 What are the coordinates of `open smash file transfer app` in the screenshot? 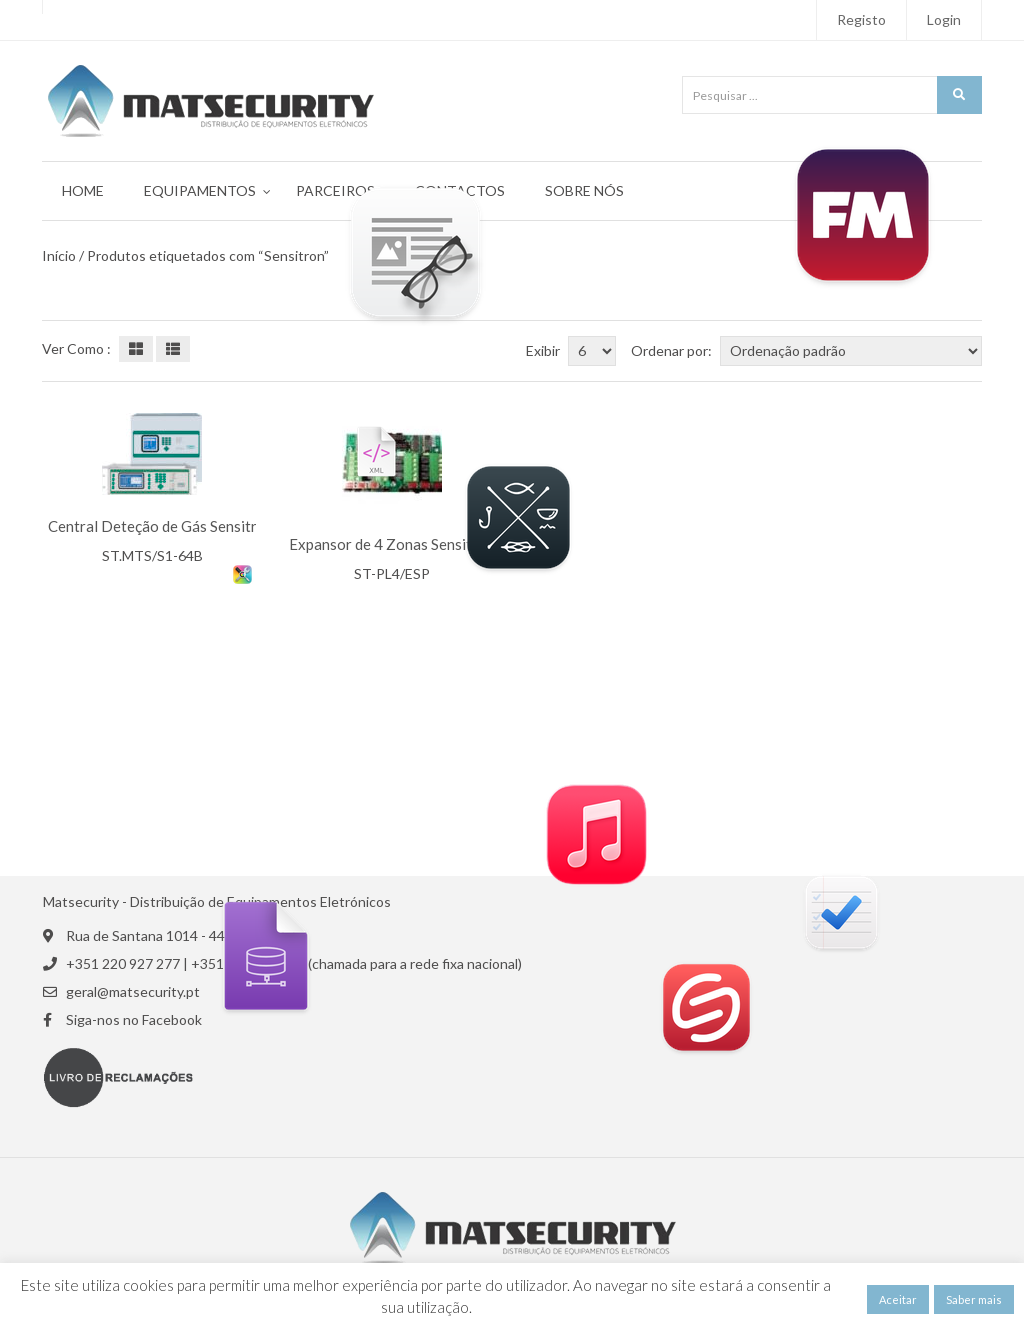 It's located at (706, 1007).